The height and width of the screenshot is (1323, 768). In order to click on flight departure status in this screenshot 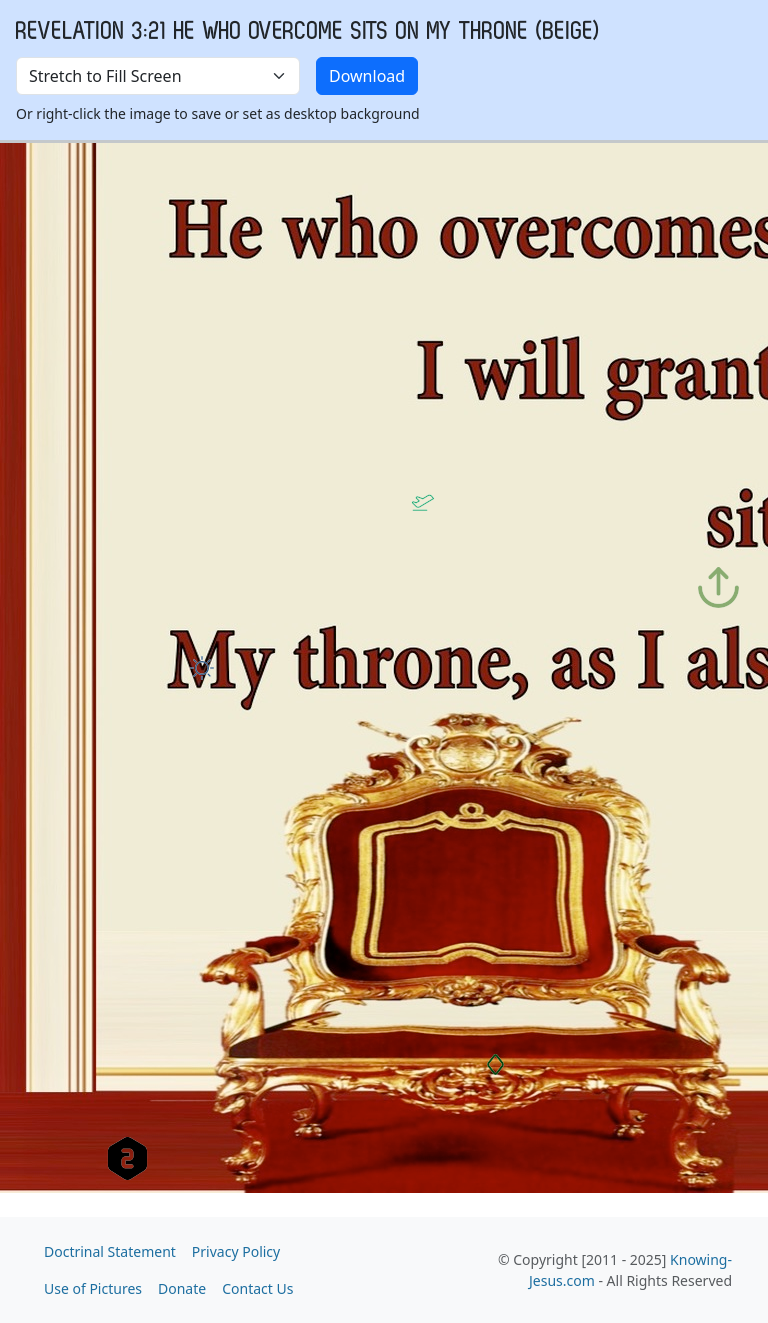, I will do `click(423, 502)`.